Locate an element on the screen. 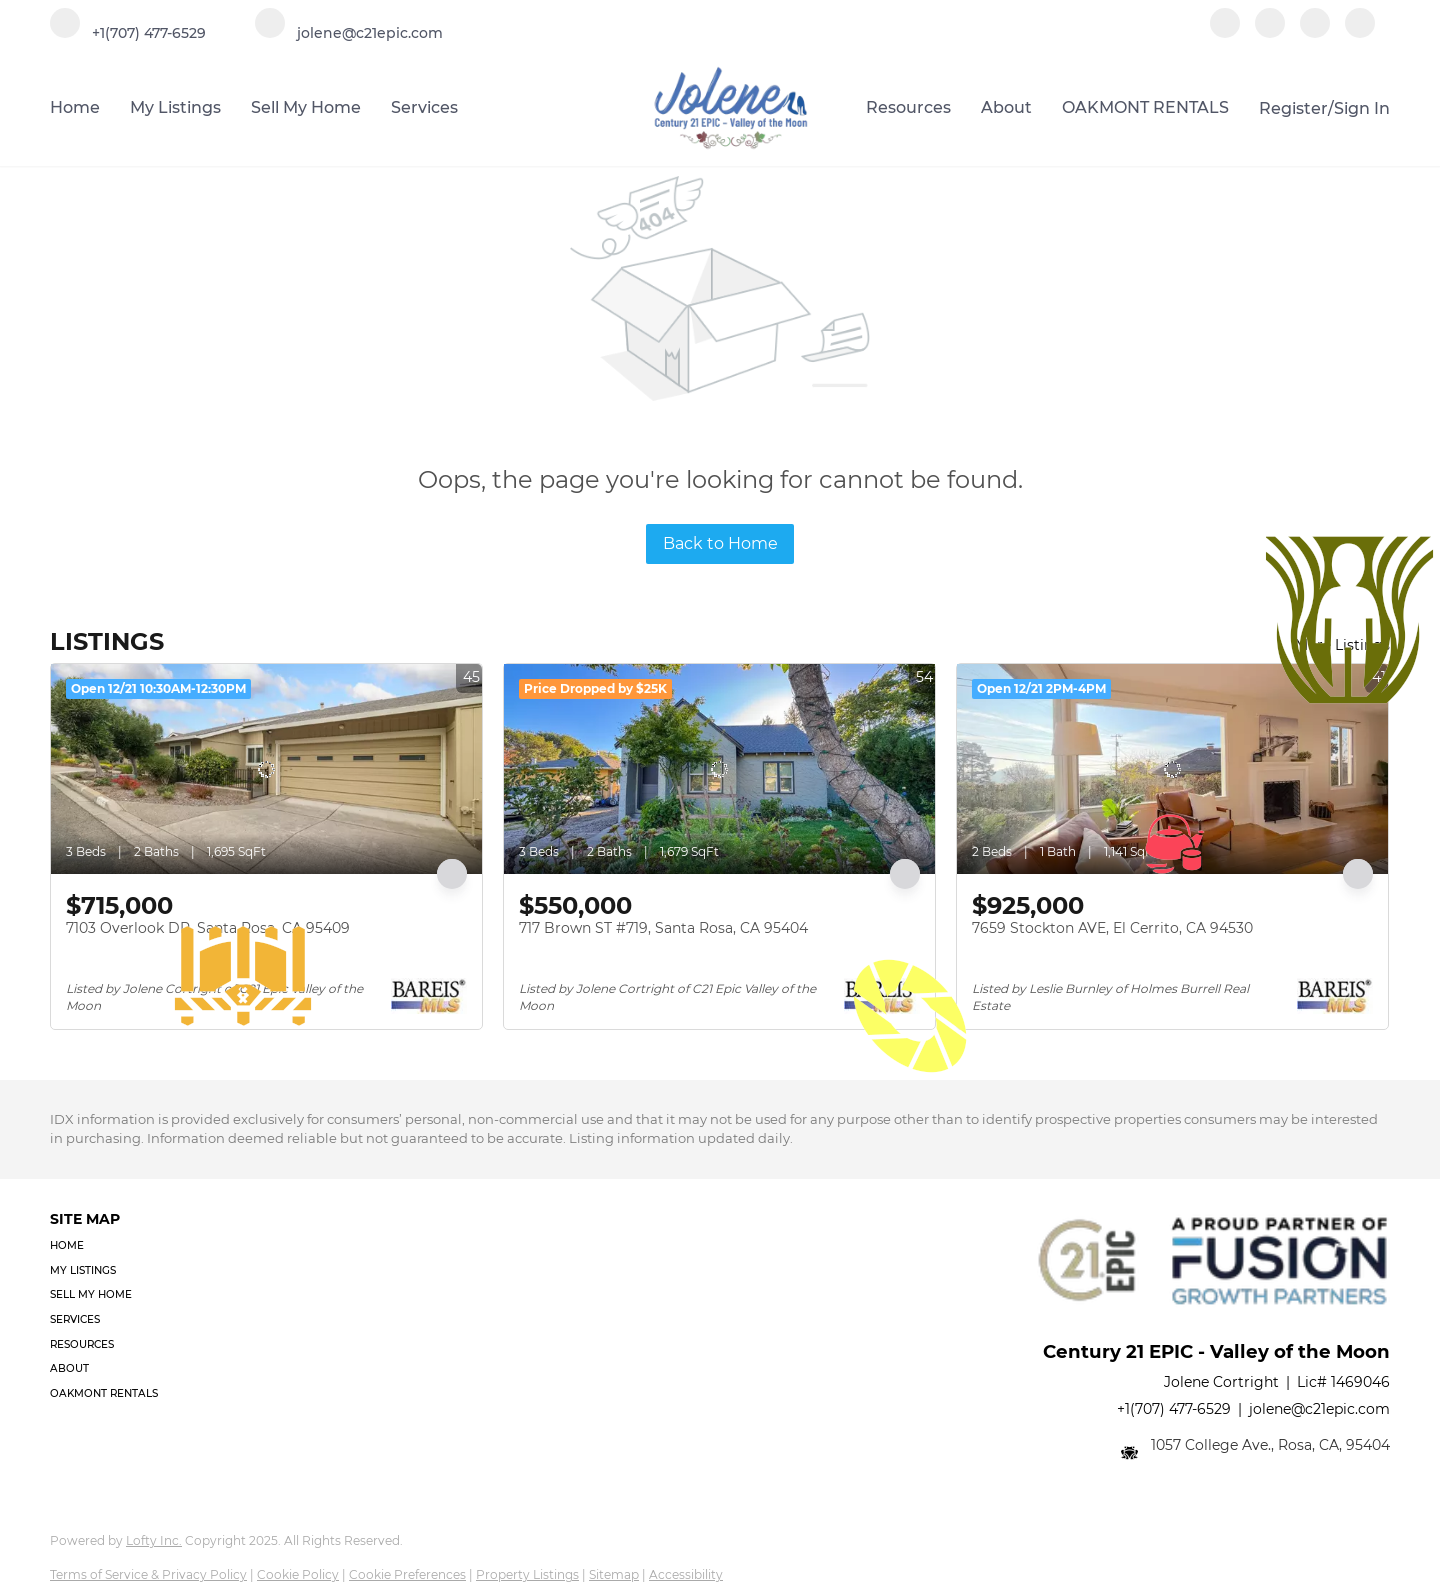  indicates a special power-up or ability is active is located at coordinates (1349, 620).